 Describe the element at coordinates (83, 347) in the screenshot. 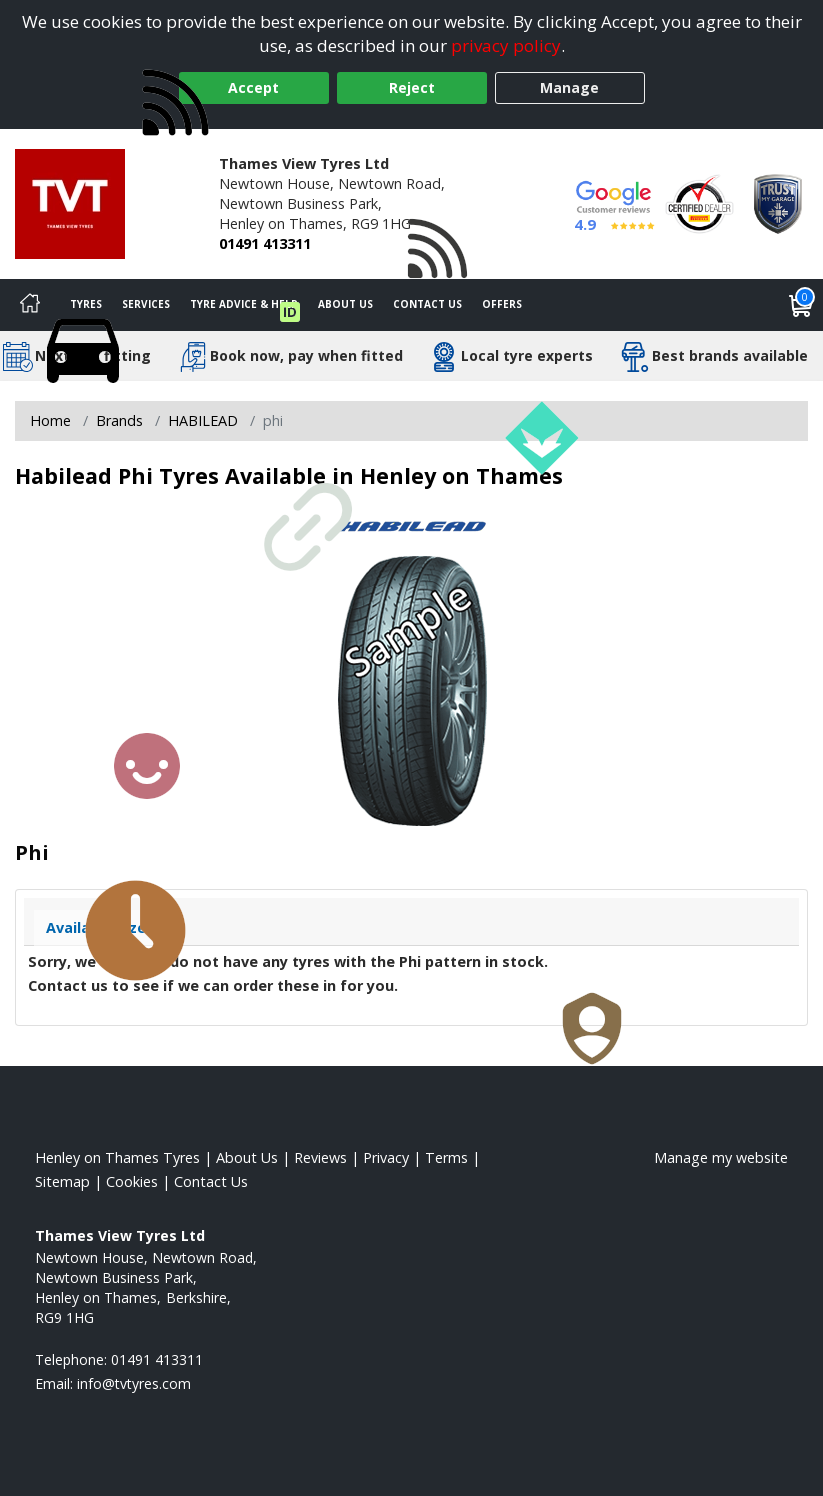

I see `get driving directions` at that location.